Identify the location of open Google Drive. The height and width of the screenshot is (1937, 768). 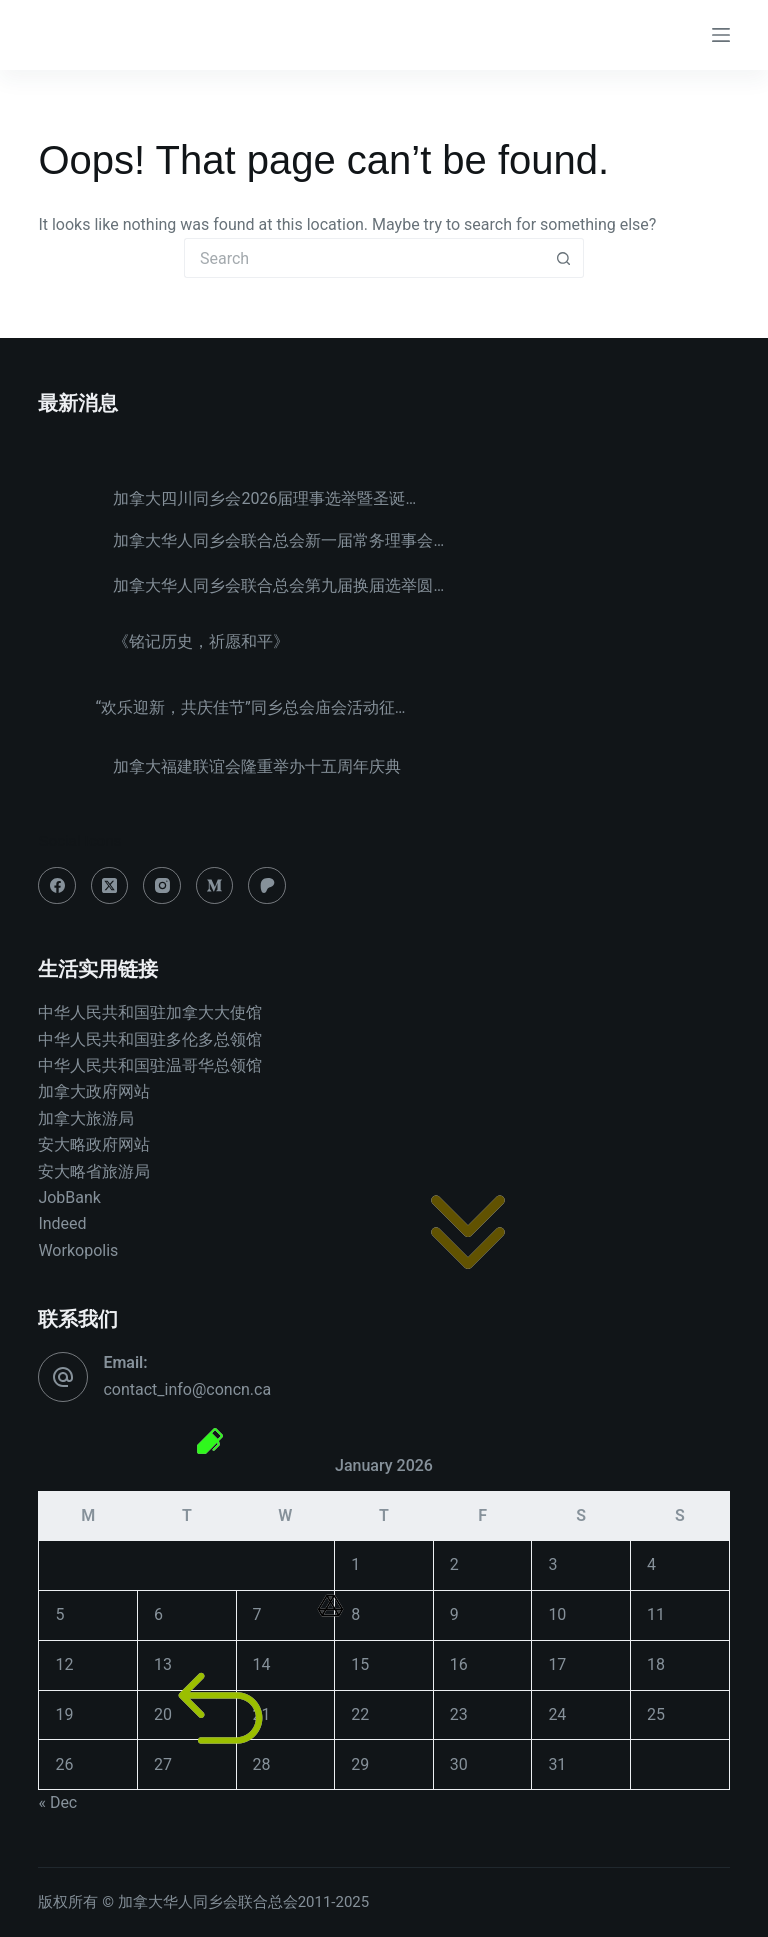
(330, 1606).